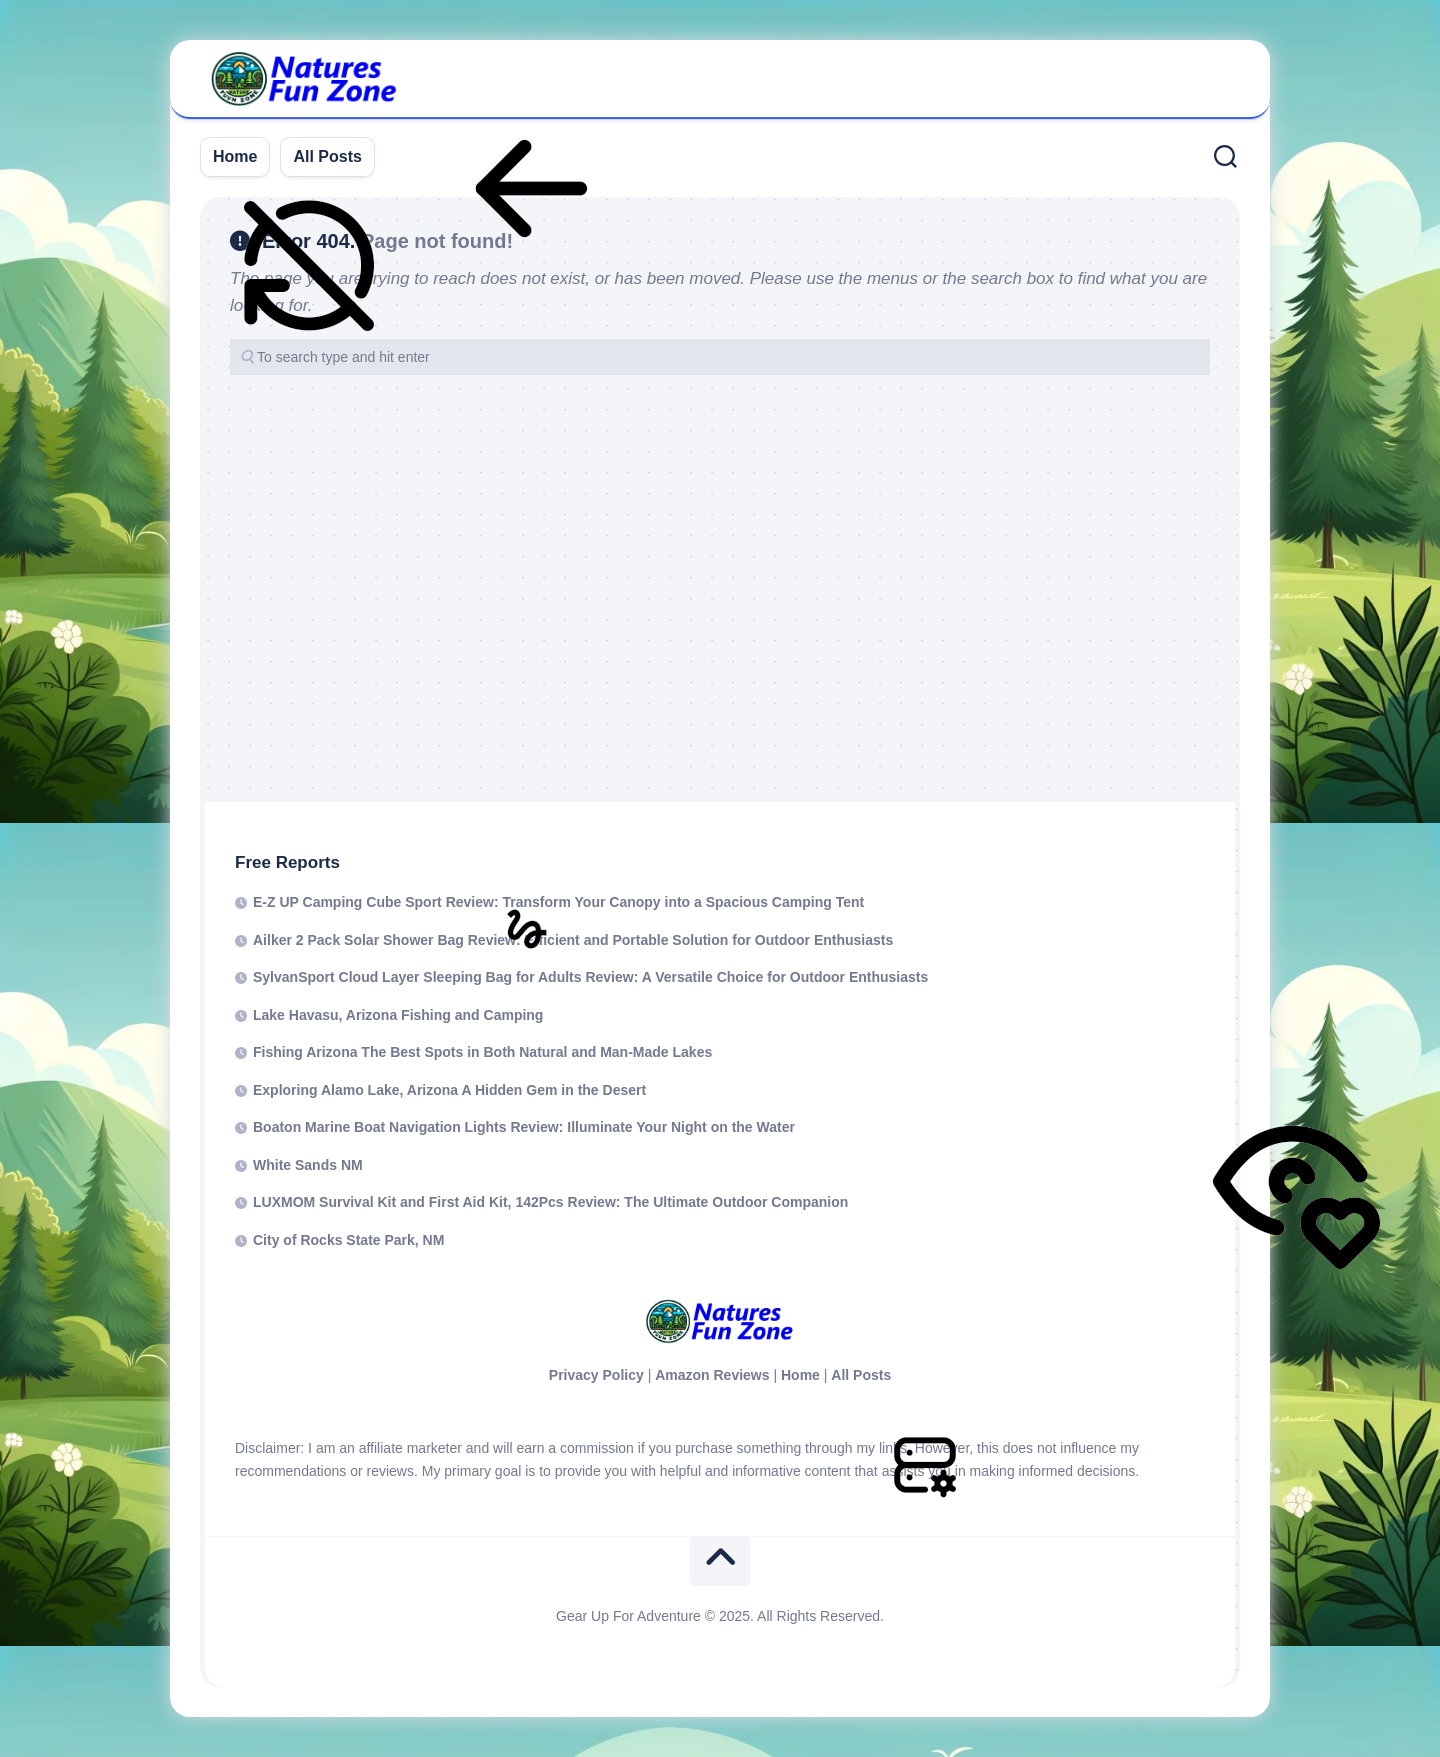 The height and width of the screenshot is (1757, 1440). What do you see at coordinates (925, 1465) in the screenshot?
I see `access server configuration settings` at bounding box center [925, 1465].